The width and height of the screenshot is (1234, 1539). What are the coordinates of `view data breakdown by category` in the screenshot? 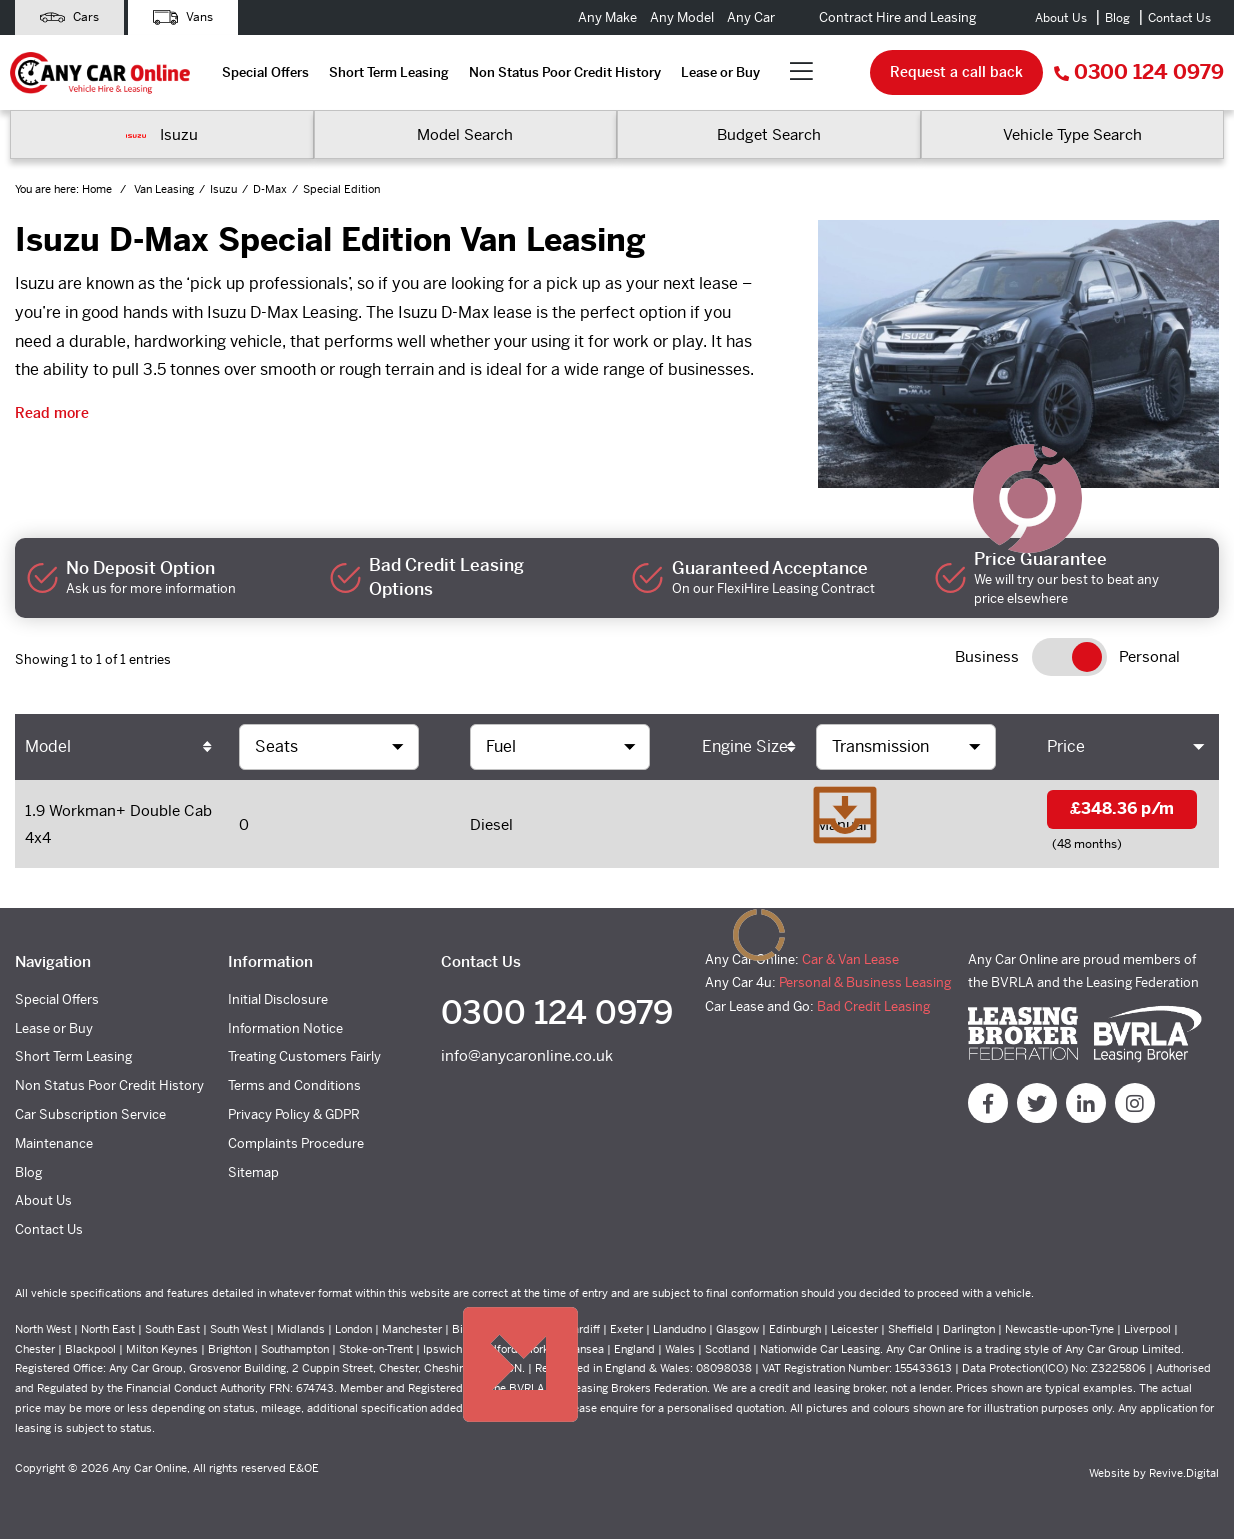 It's located at (759, 935).